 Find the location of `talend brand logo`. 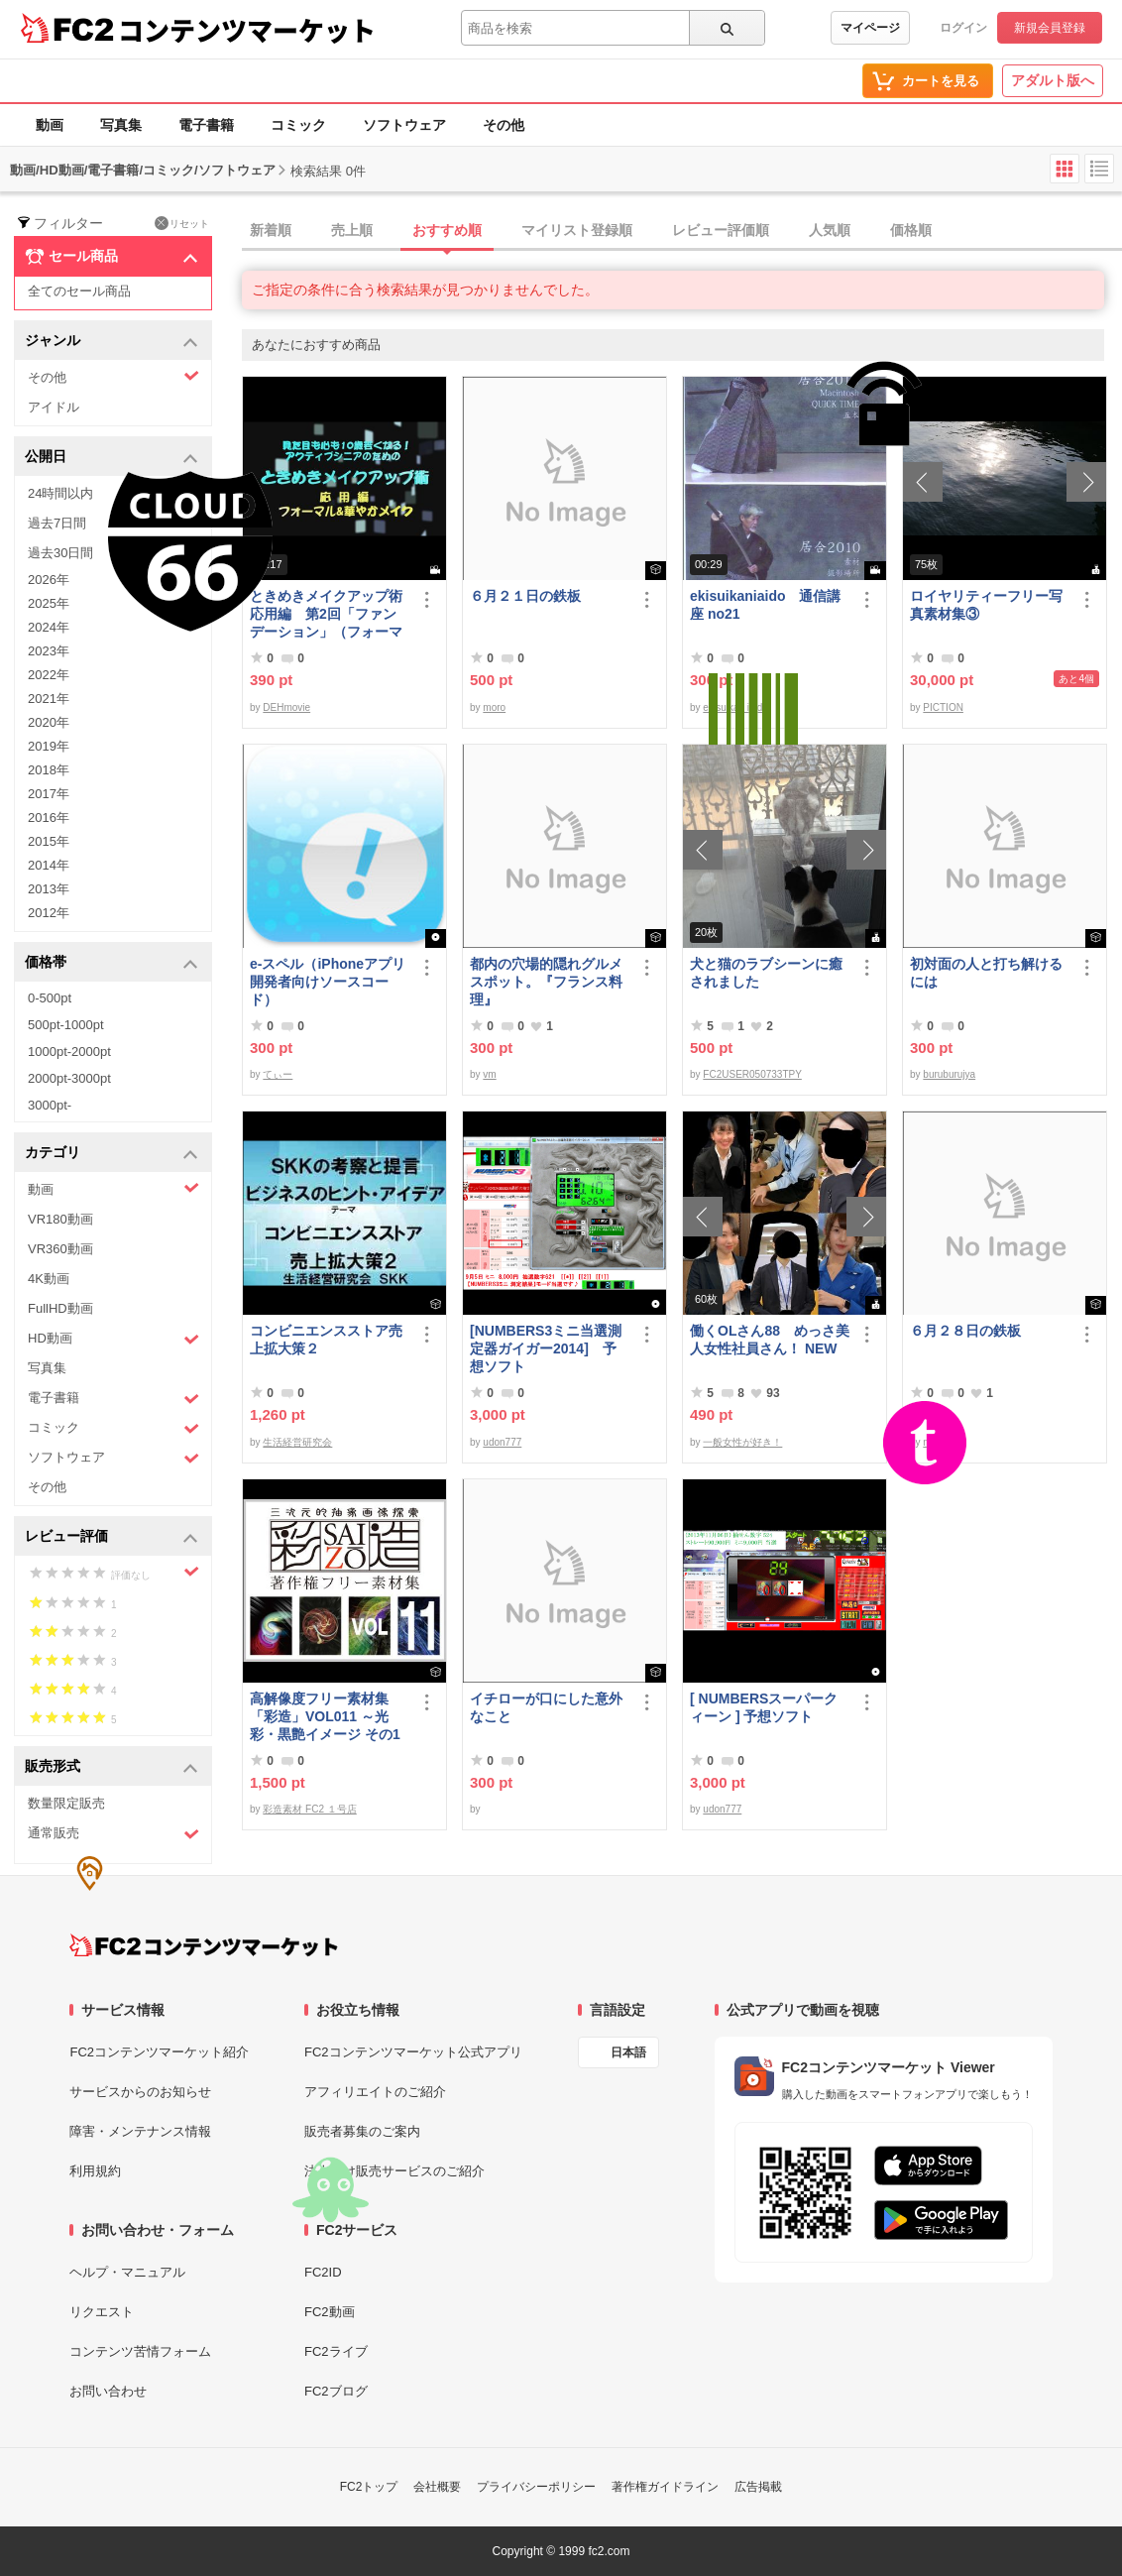

talend brand logo is located at coordinates (925, 1443).